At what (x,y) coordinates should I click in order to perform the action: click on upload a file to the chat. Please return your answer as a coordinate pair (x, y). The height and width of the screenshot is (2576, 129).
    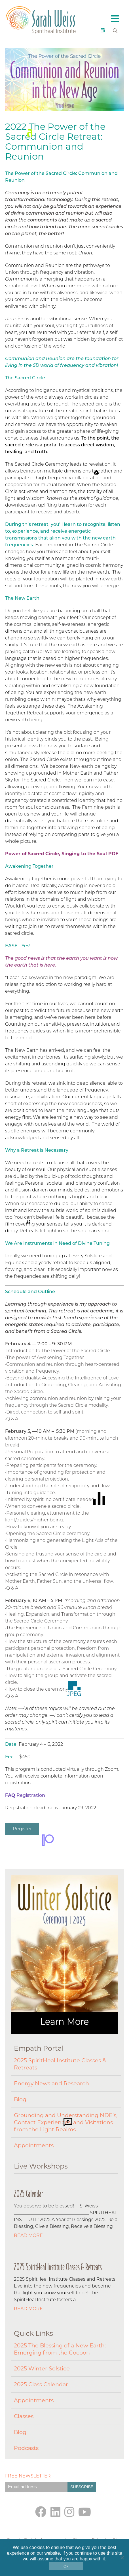
    Looking at the image, I should click on (68, 2122).